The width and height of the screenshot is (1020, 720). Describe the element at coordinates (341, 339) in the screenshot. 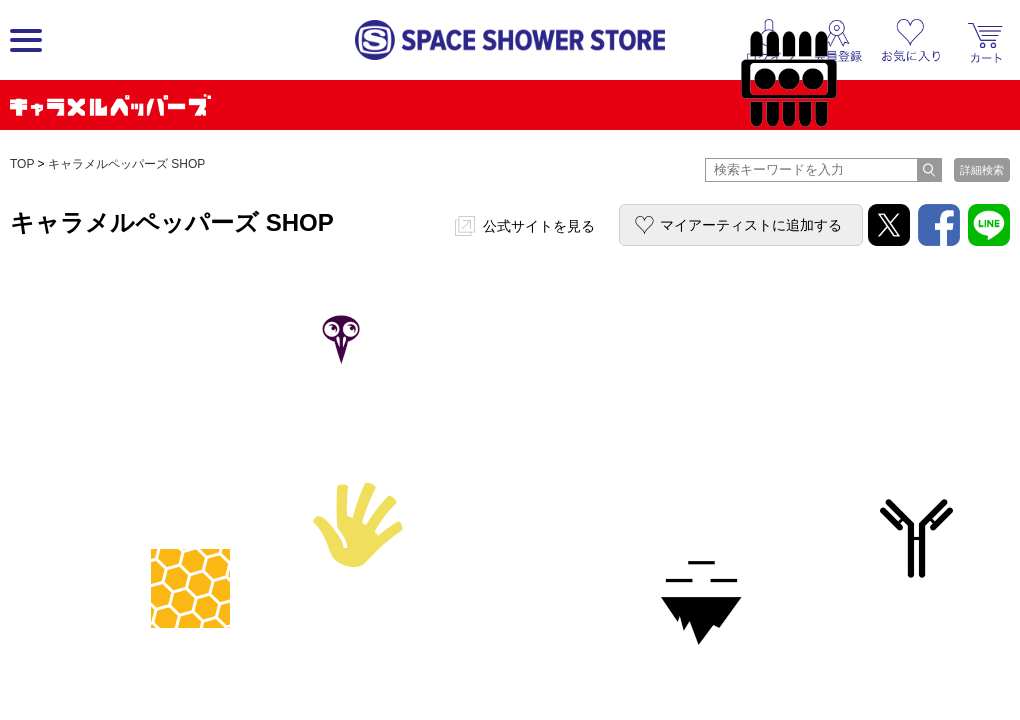

I see `select a bird mask avatar or character` at that location.